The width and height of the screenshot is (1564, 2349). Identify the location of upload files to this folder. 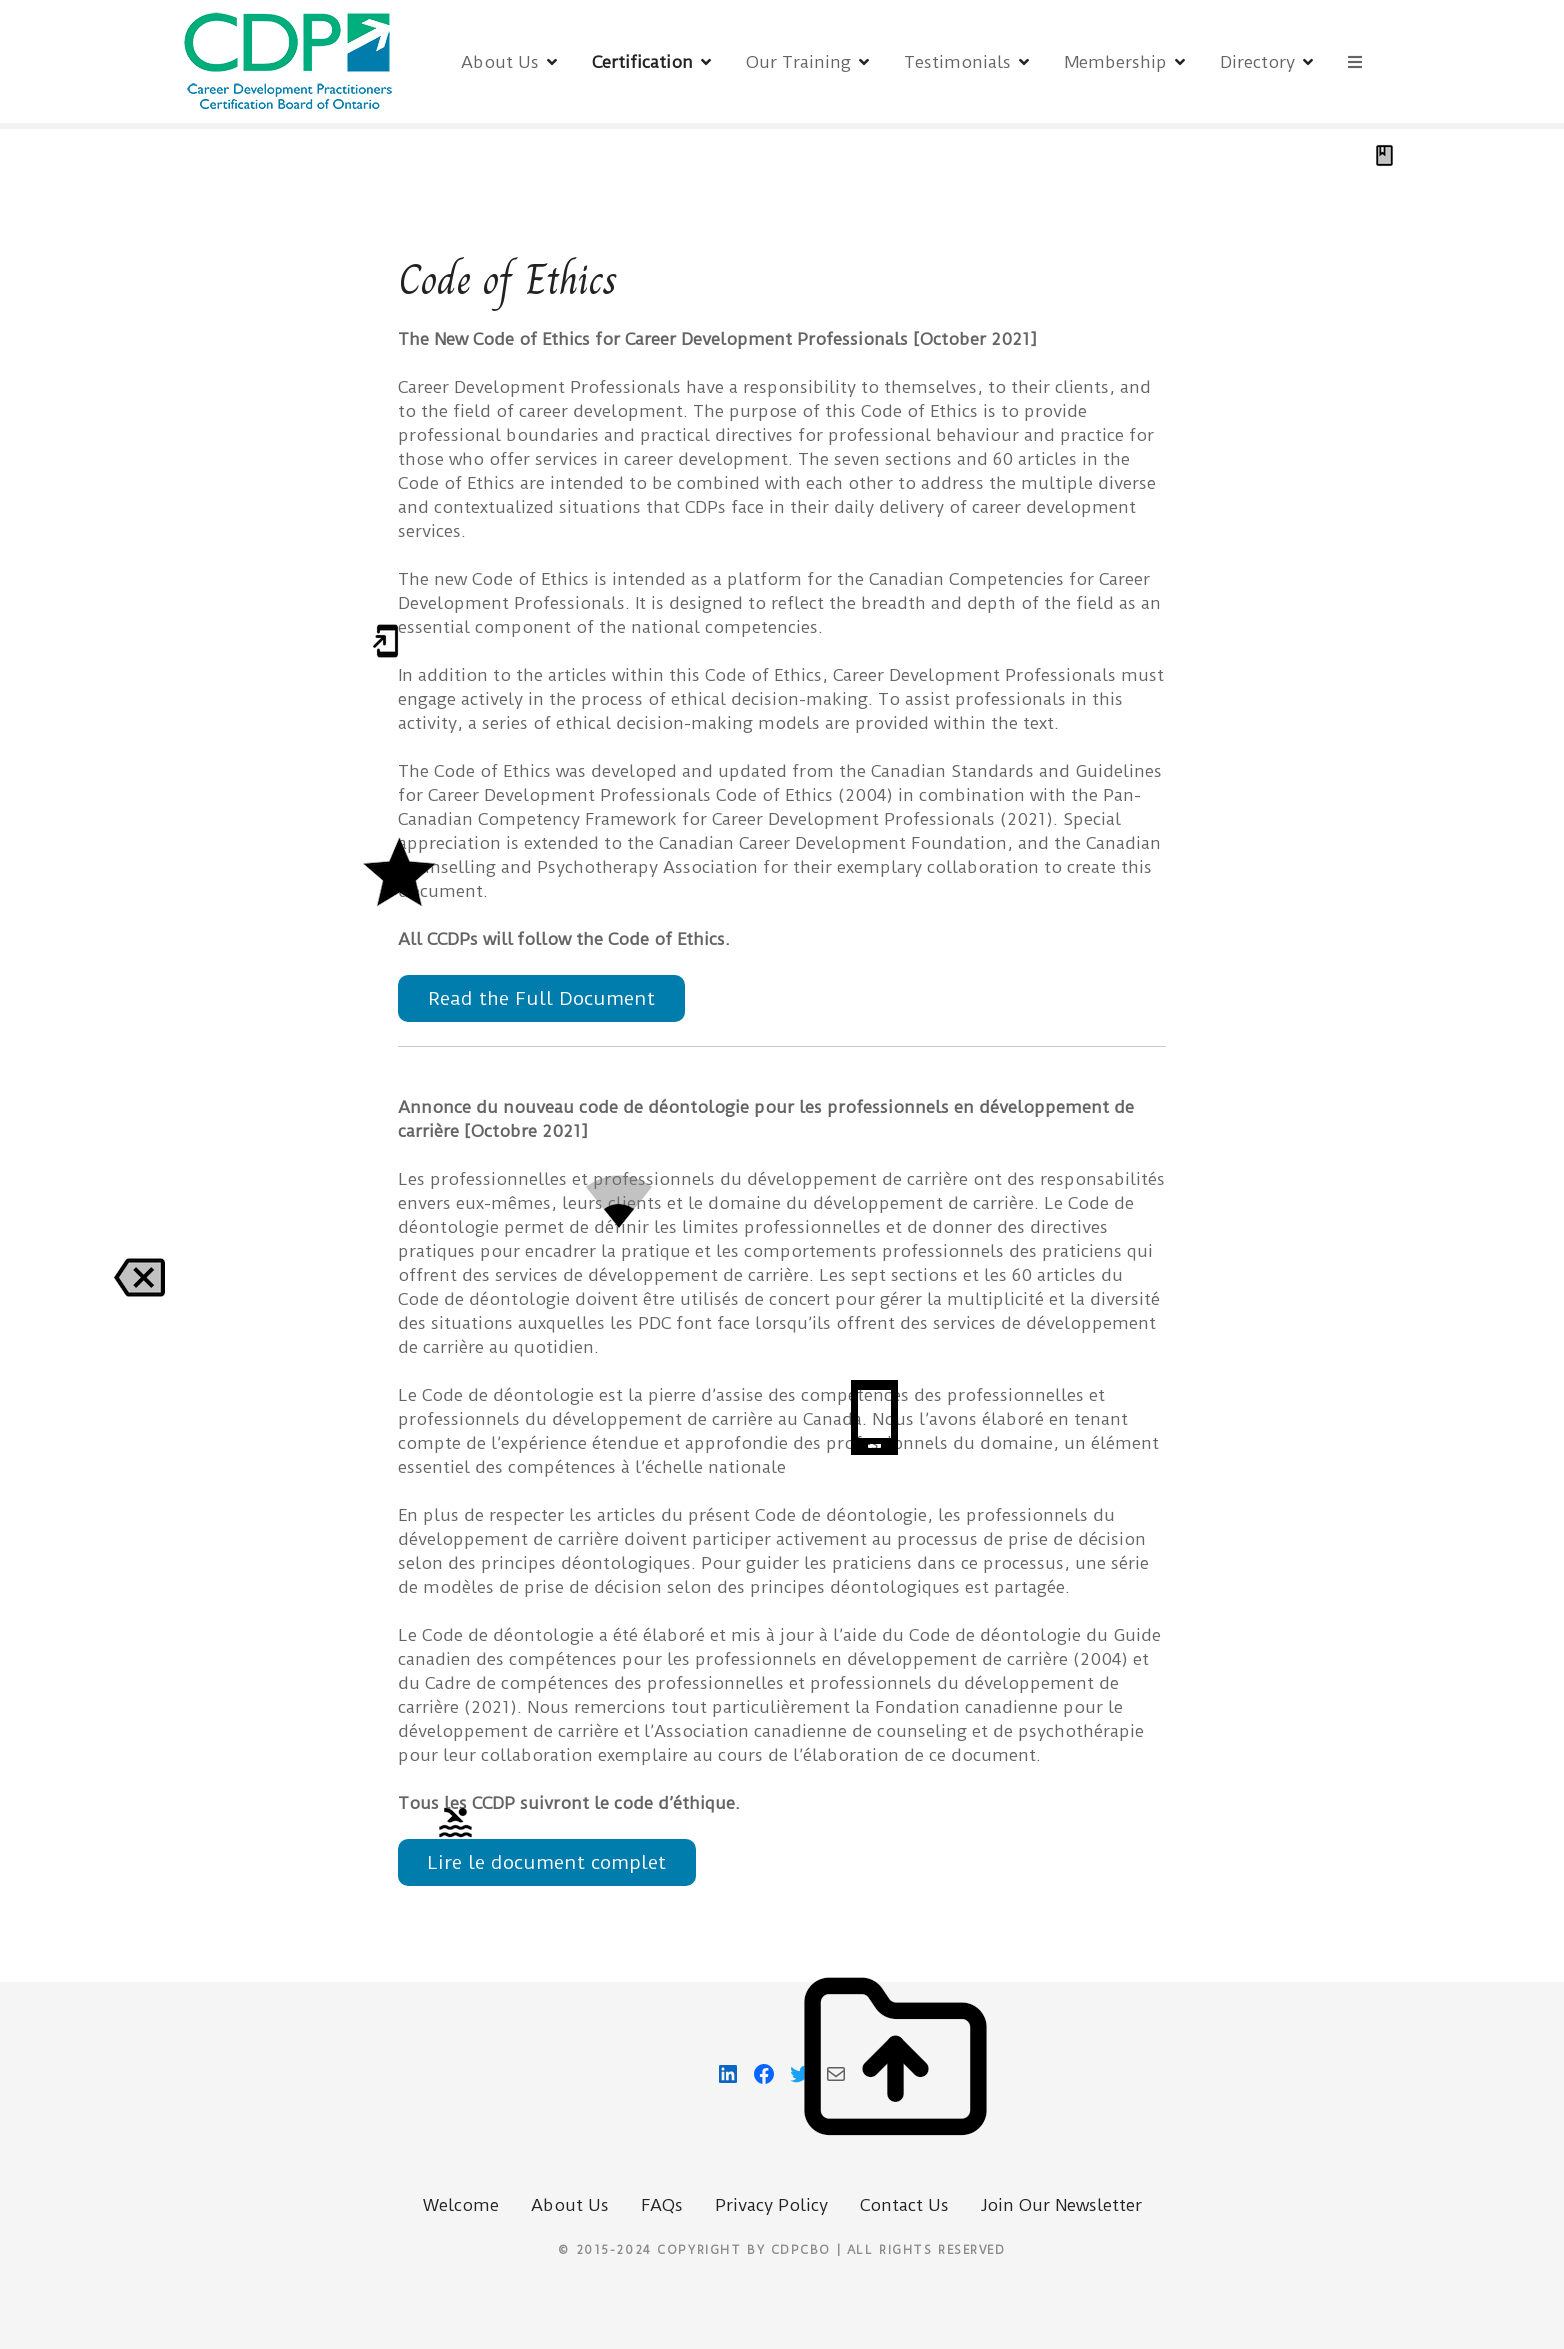
(895, 2060).